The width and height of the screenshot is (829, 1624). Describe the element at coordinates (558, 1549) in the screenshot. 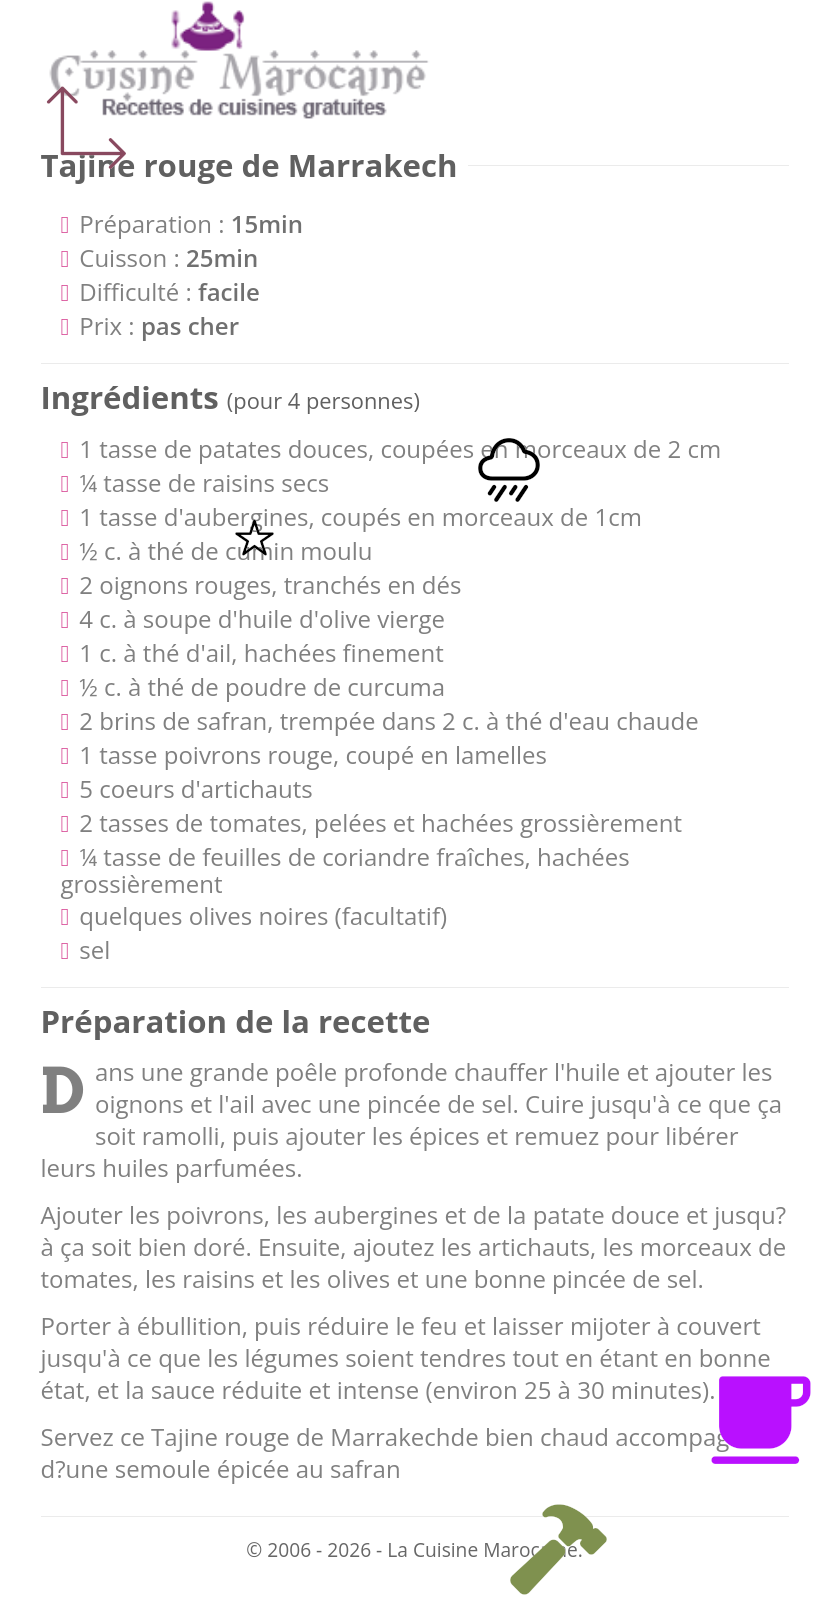

I see `access build or developer tools` at that location.